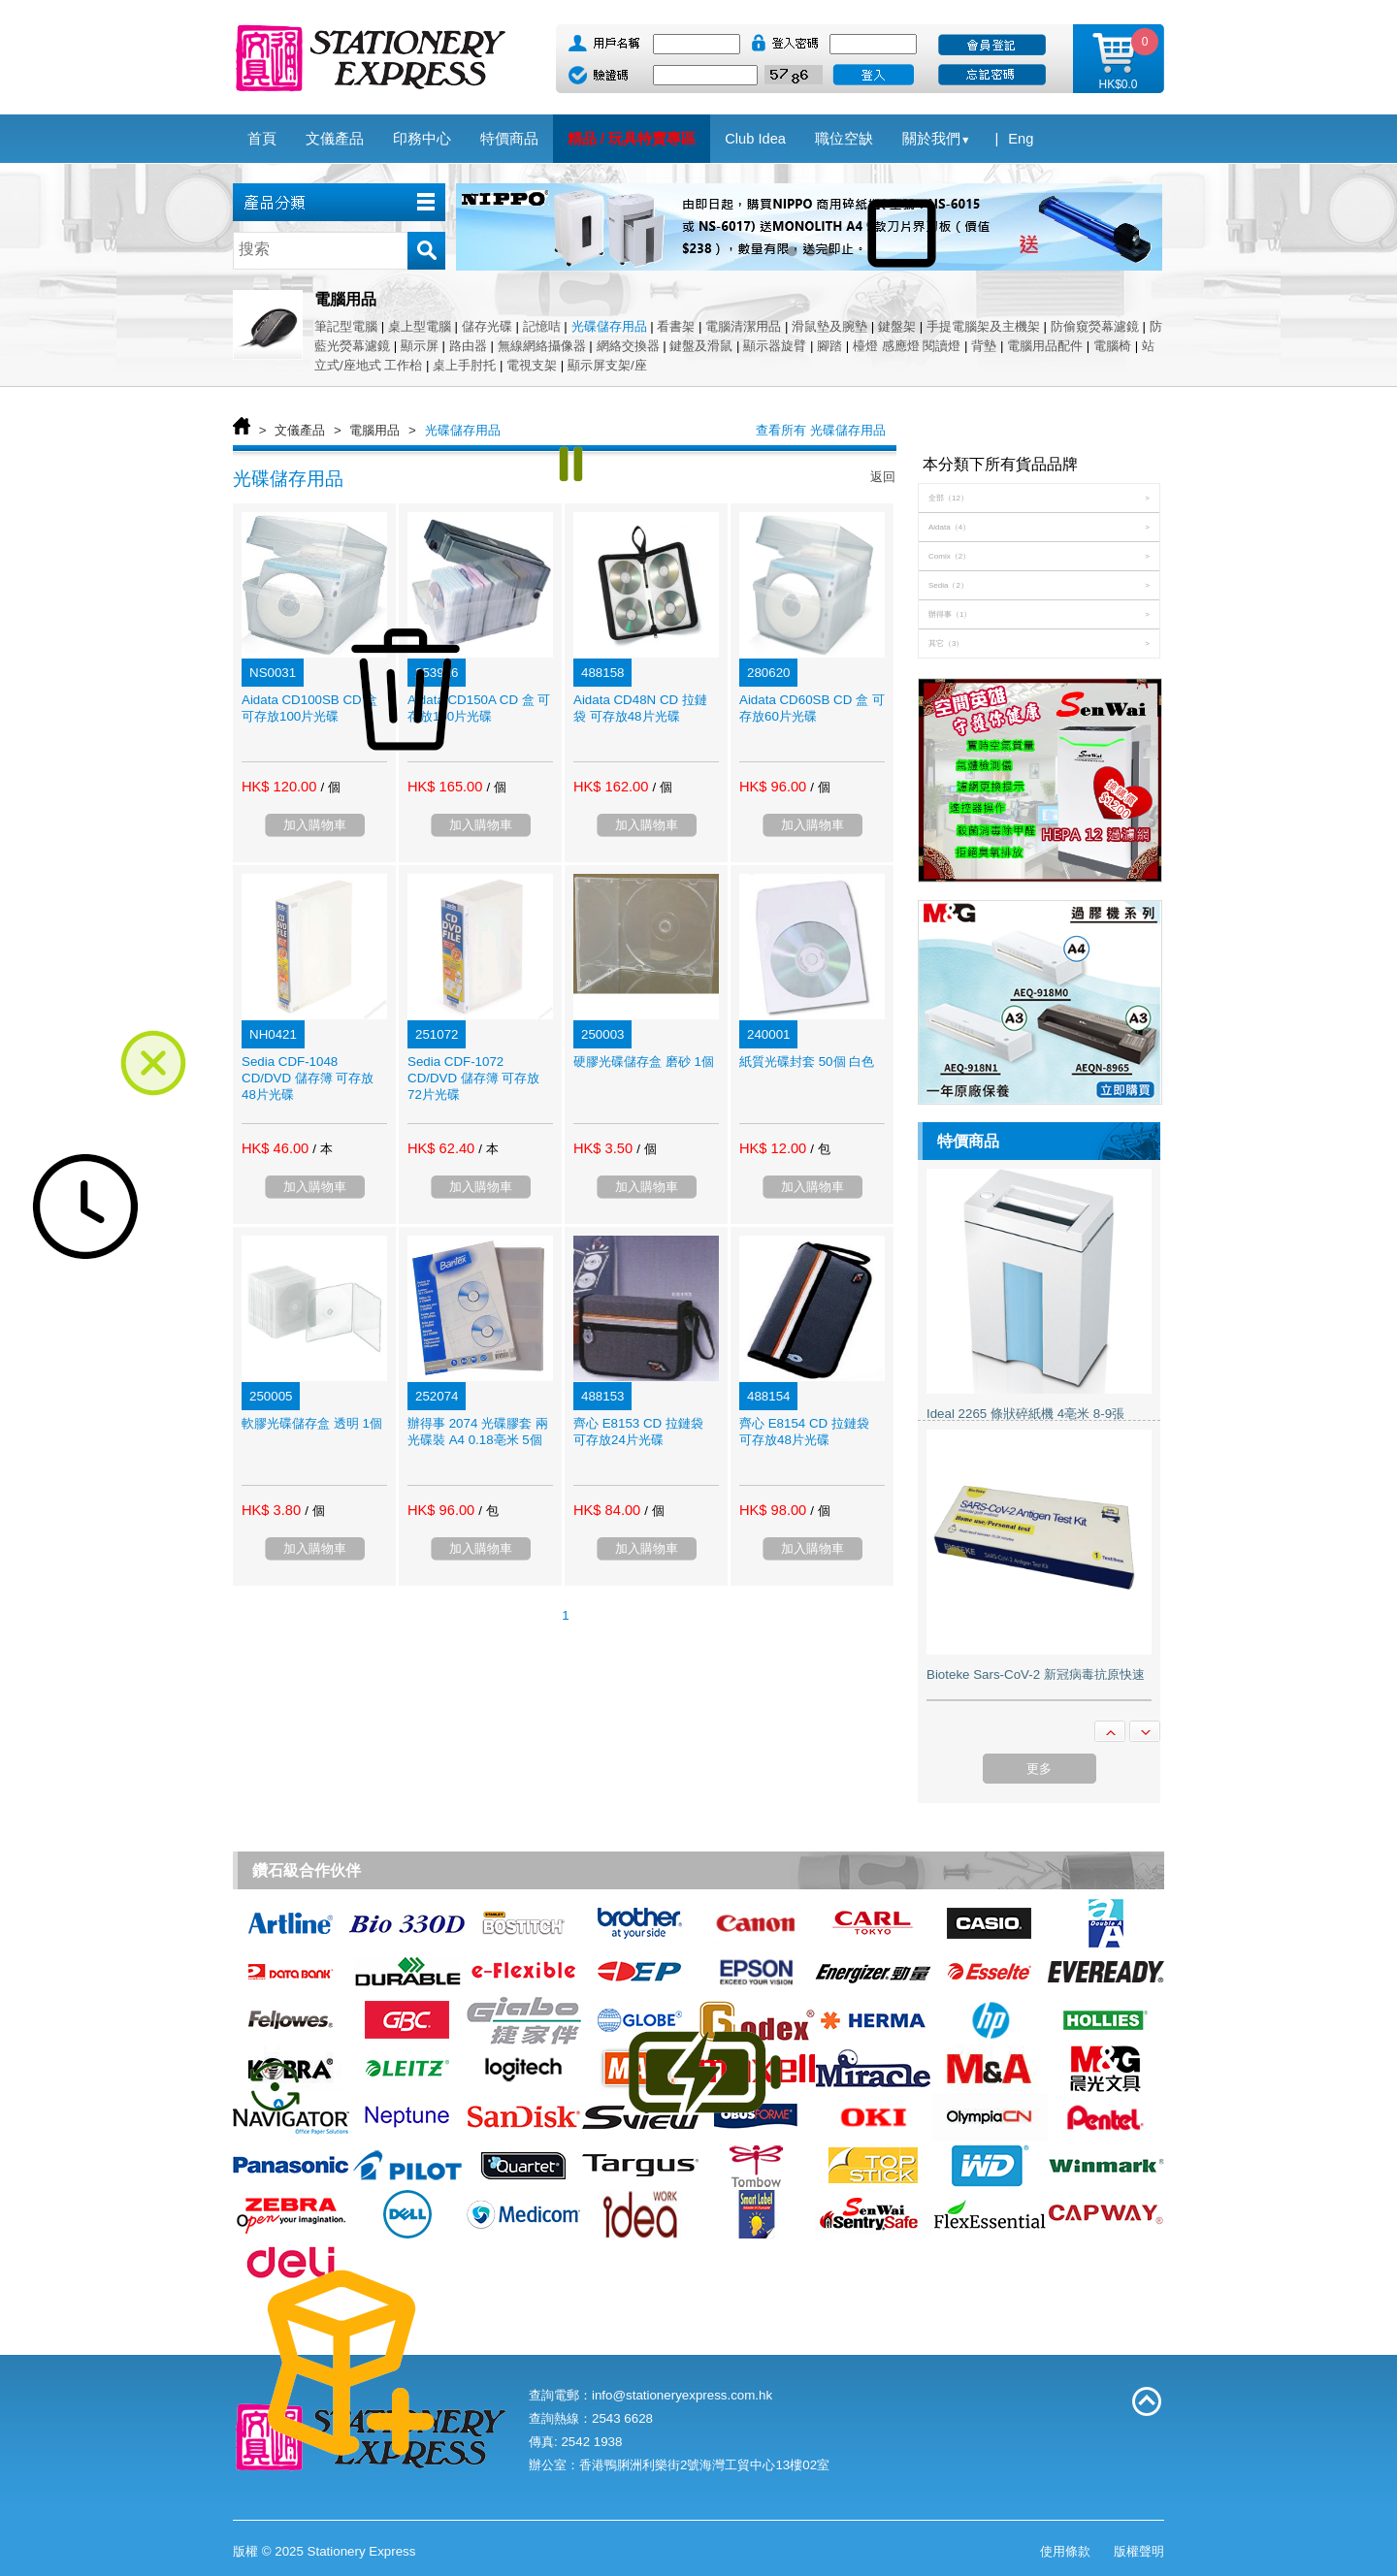 This screenshot has height=2576, width=1397. Describe the element at coordinates (901, 233) in the screenshot. I see `stop media playback` at that location.